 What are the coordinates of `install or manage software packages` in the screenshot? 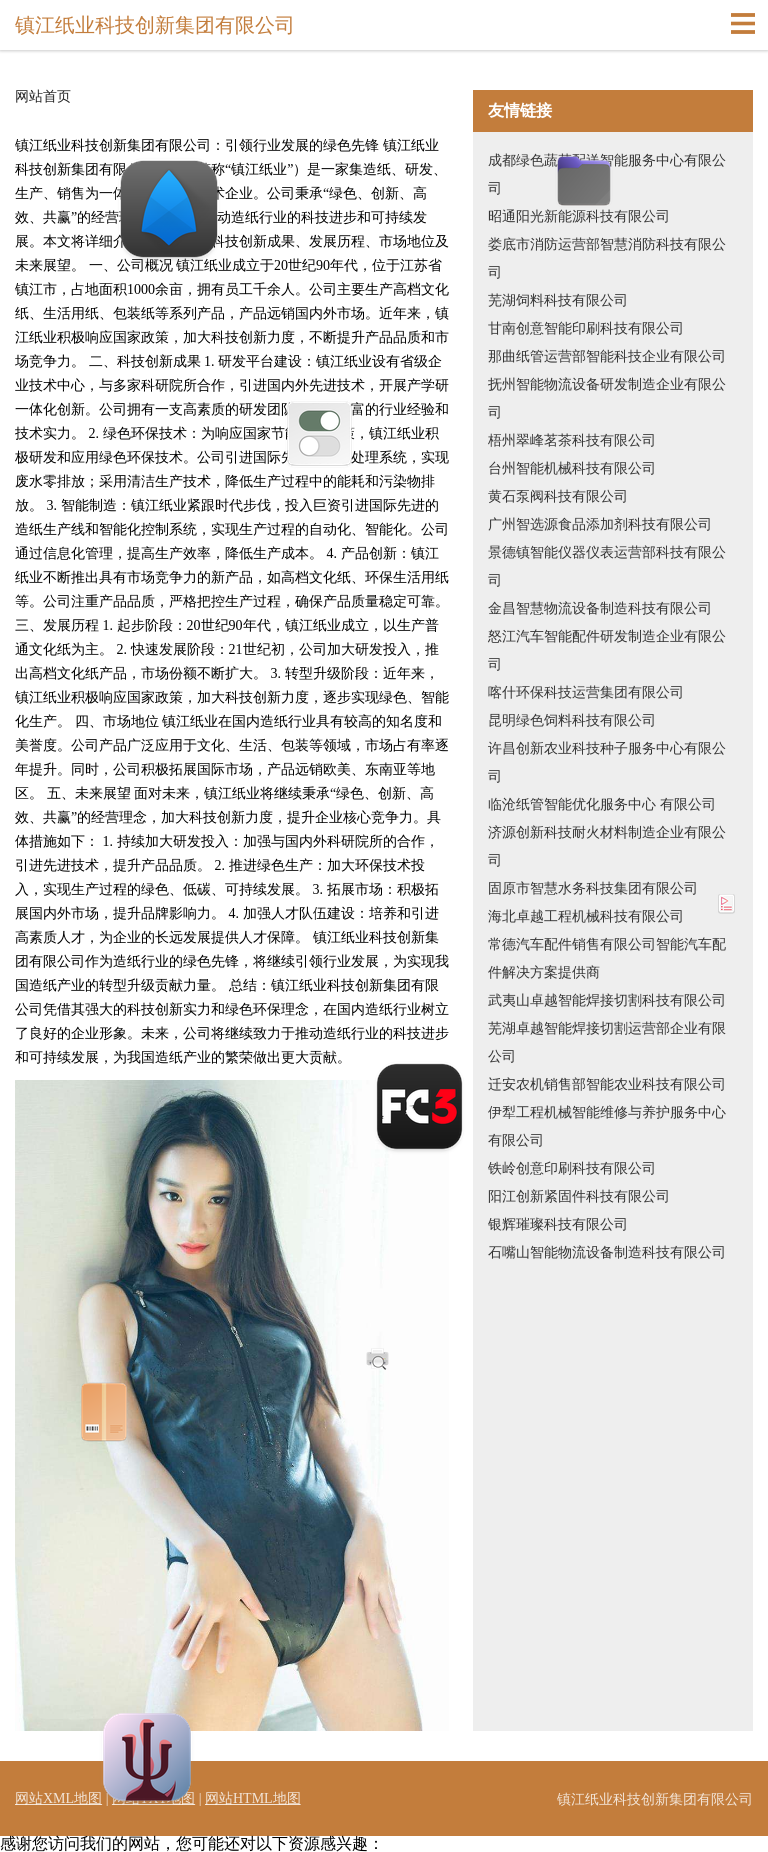 It's located at (104, 1412).